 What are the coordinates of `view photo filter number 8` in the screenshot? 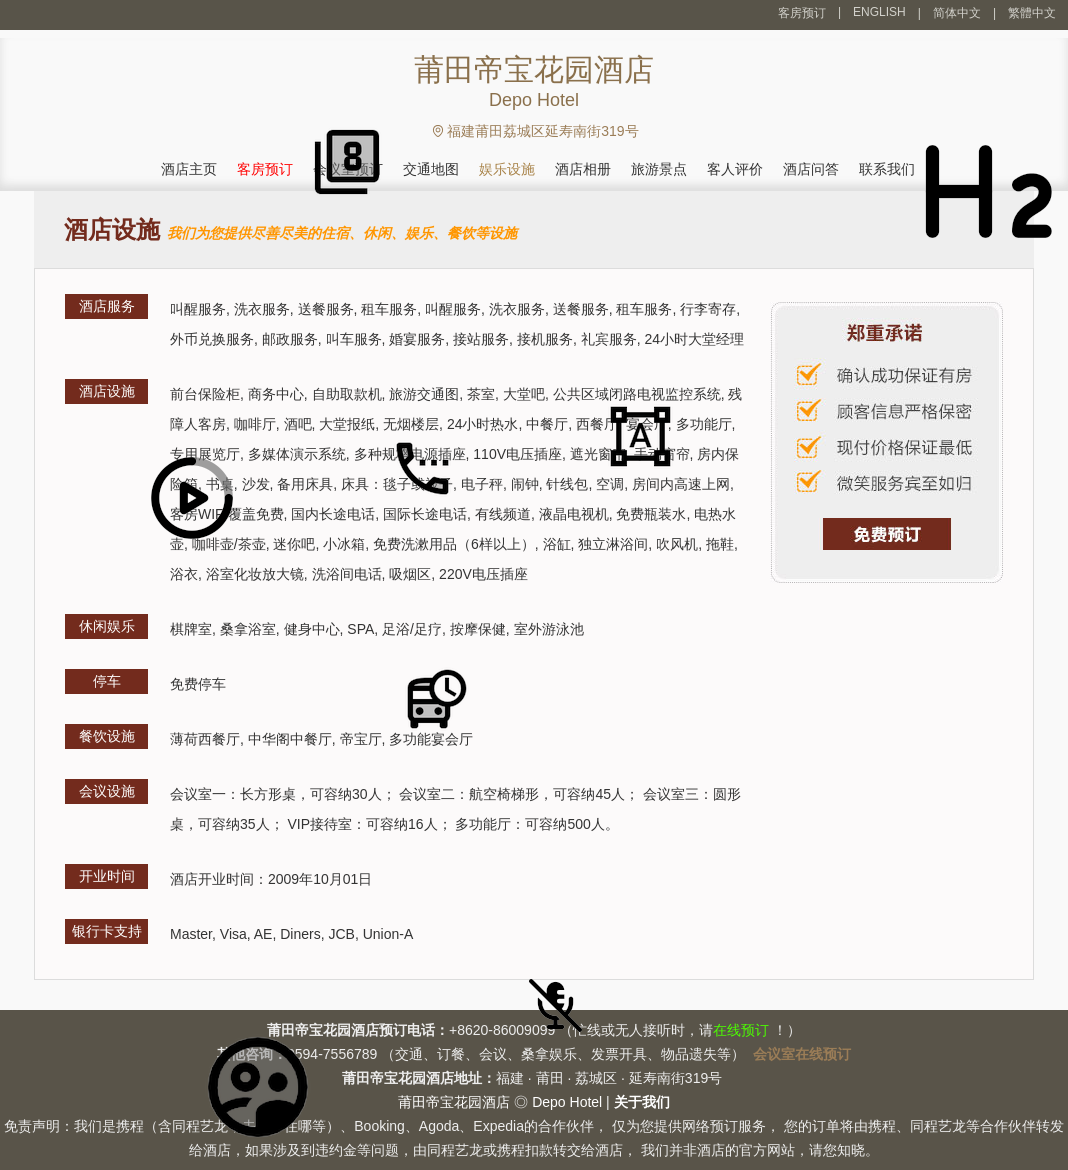 It's located at (347, 162).